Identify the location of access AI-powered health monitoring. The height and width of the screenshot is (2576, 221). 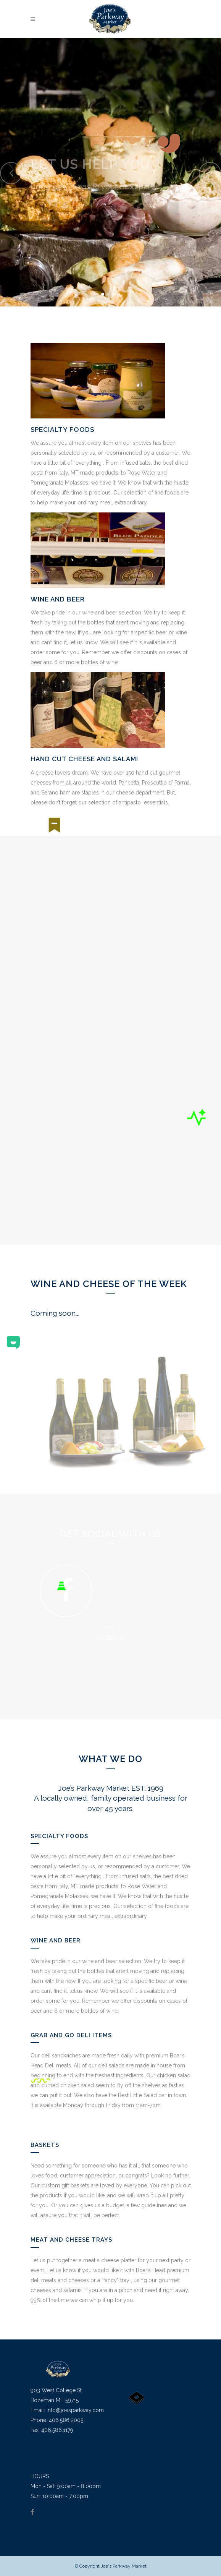
(196, 1118).